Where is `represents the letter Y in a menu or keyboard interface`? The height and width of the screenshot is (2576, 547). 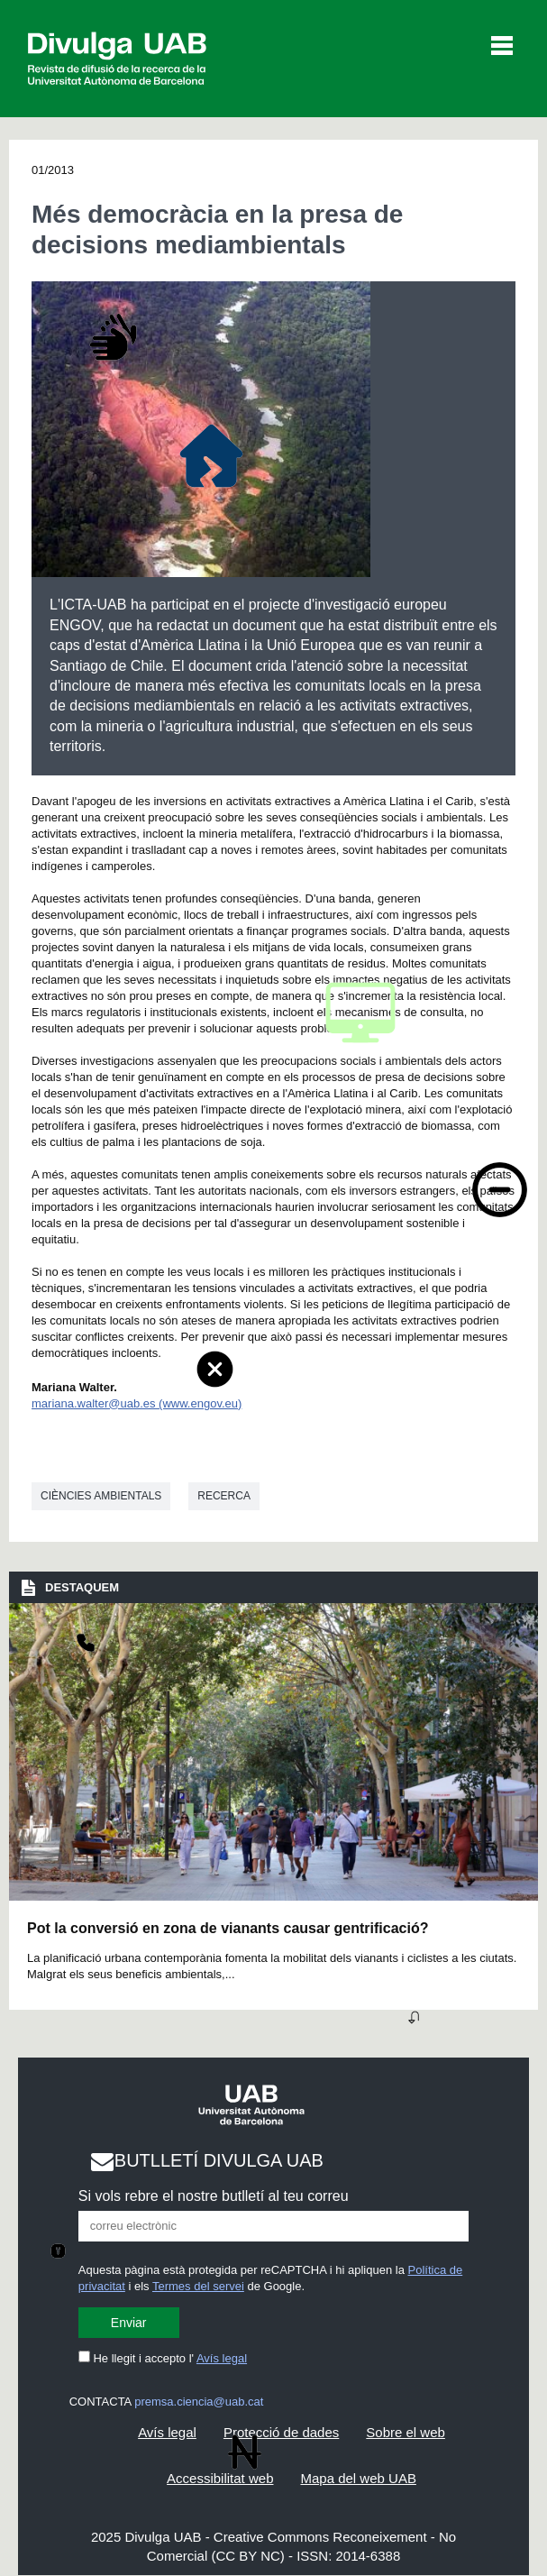
represents the letter Y in a menu or keyboard interface is located at coordinates (58, 2251).